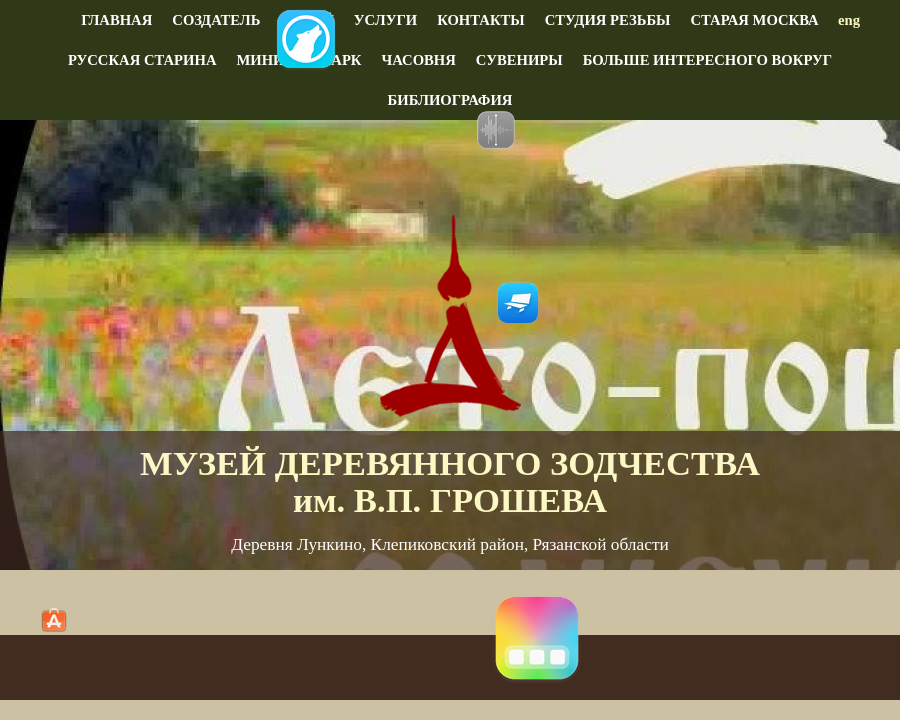  I want to click on open blockbench 3d modeling application, so click(518, 303).